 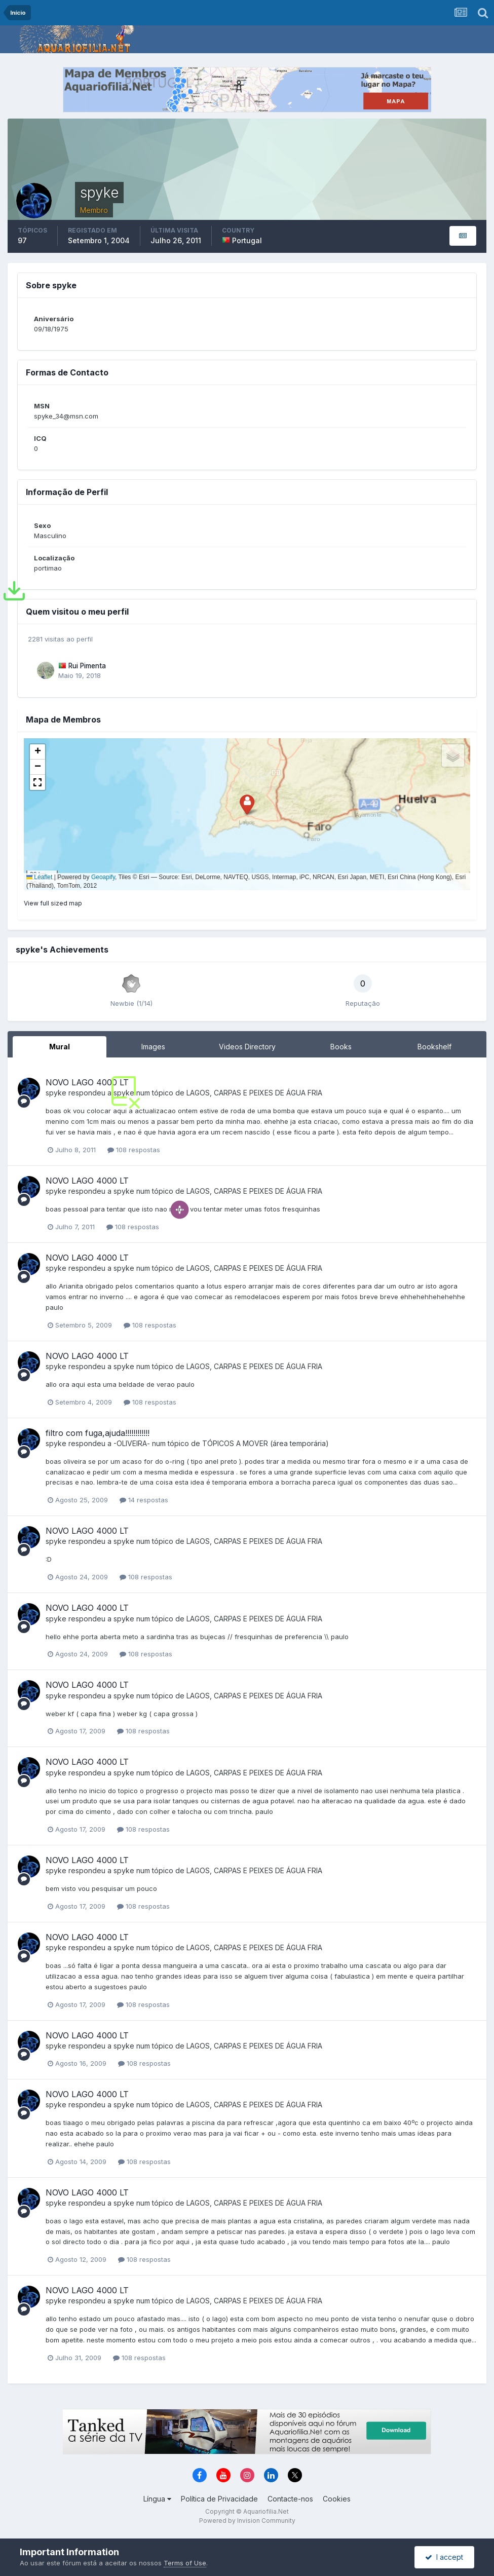 What do you see at coordinates (14, 591) in the screenshot?
I see `download a file or document` at bounding box center [14, 591].